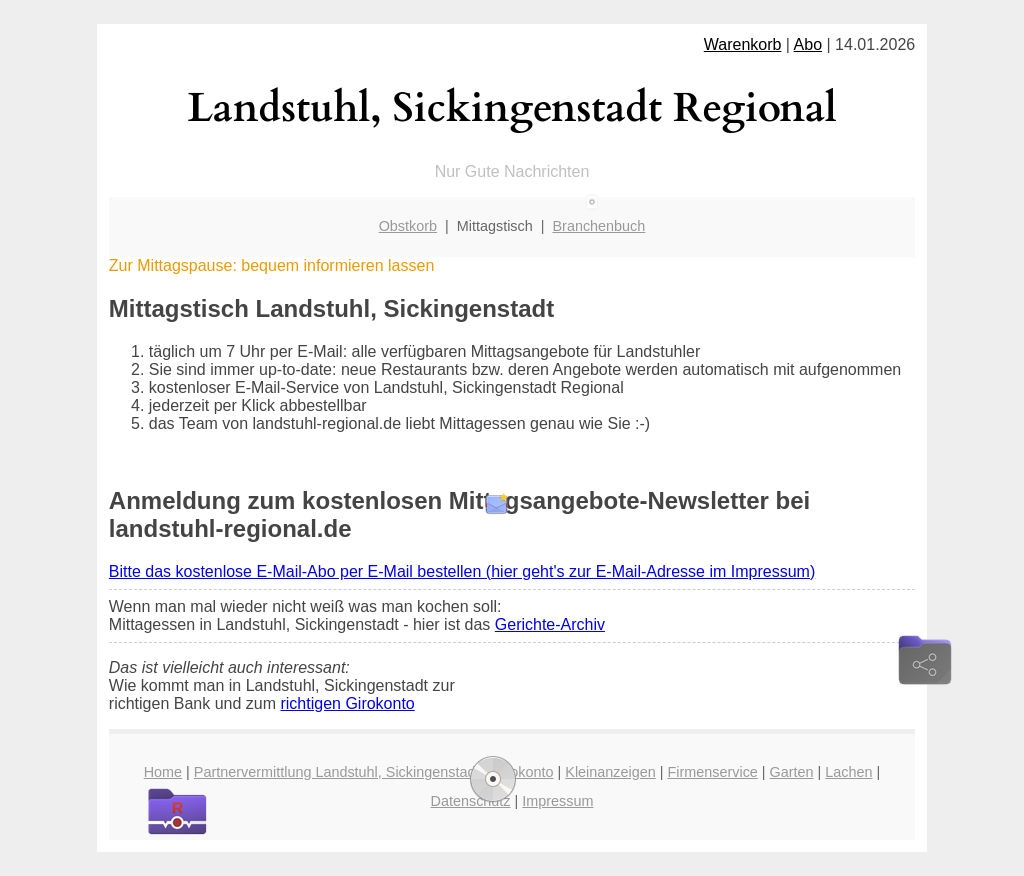 The image size is (1024, 876). What do you see at coordinates (496, 504) in the screenshot?
I see `mark email as unread` at bounding box center [496, 504].